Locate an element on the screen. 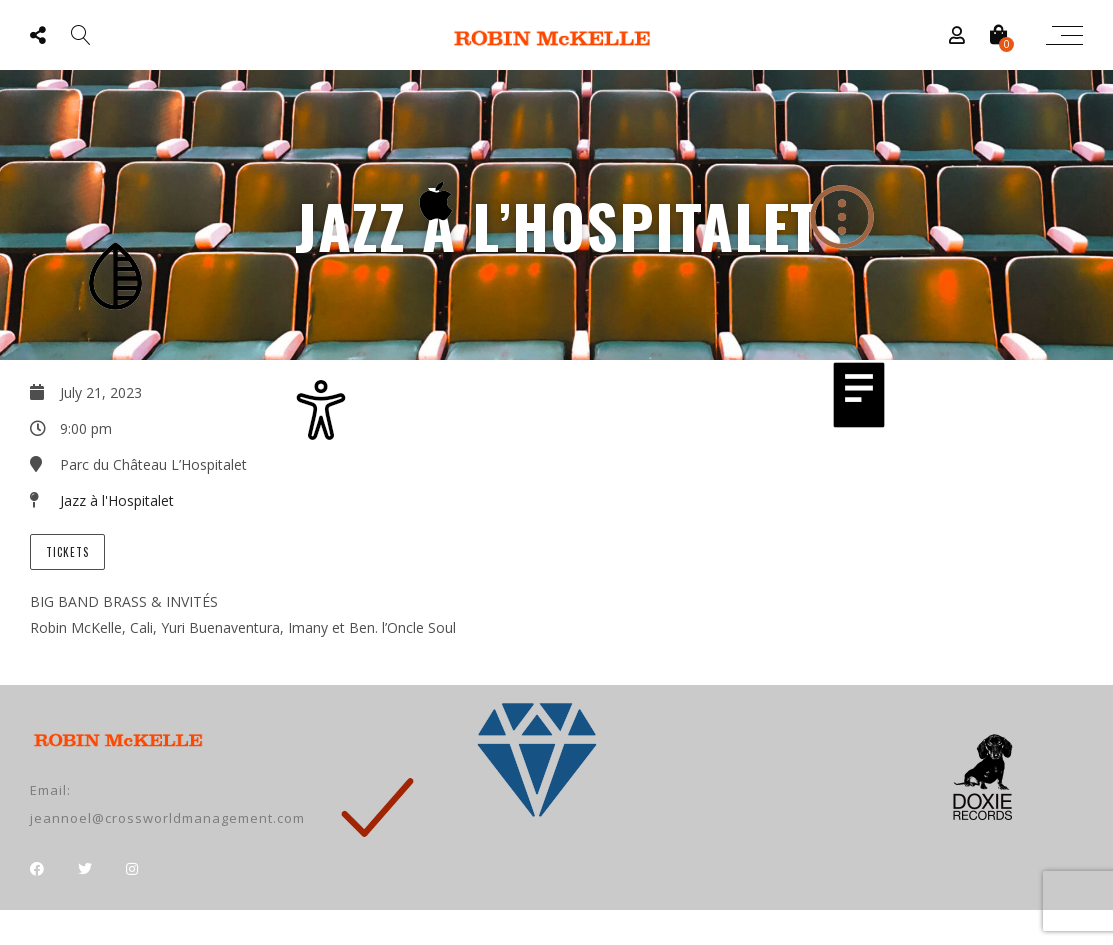 This screenshot has height=945, width=1113. open more options menu is located at coordinates (842, 217).